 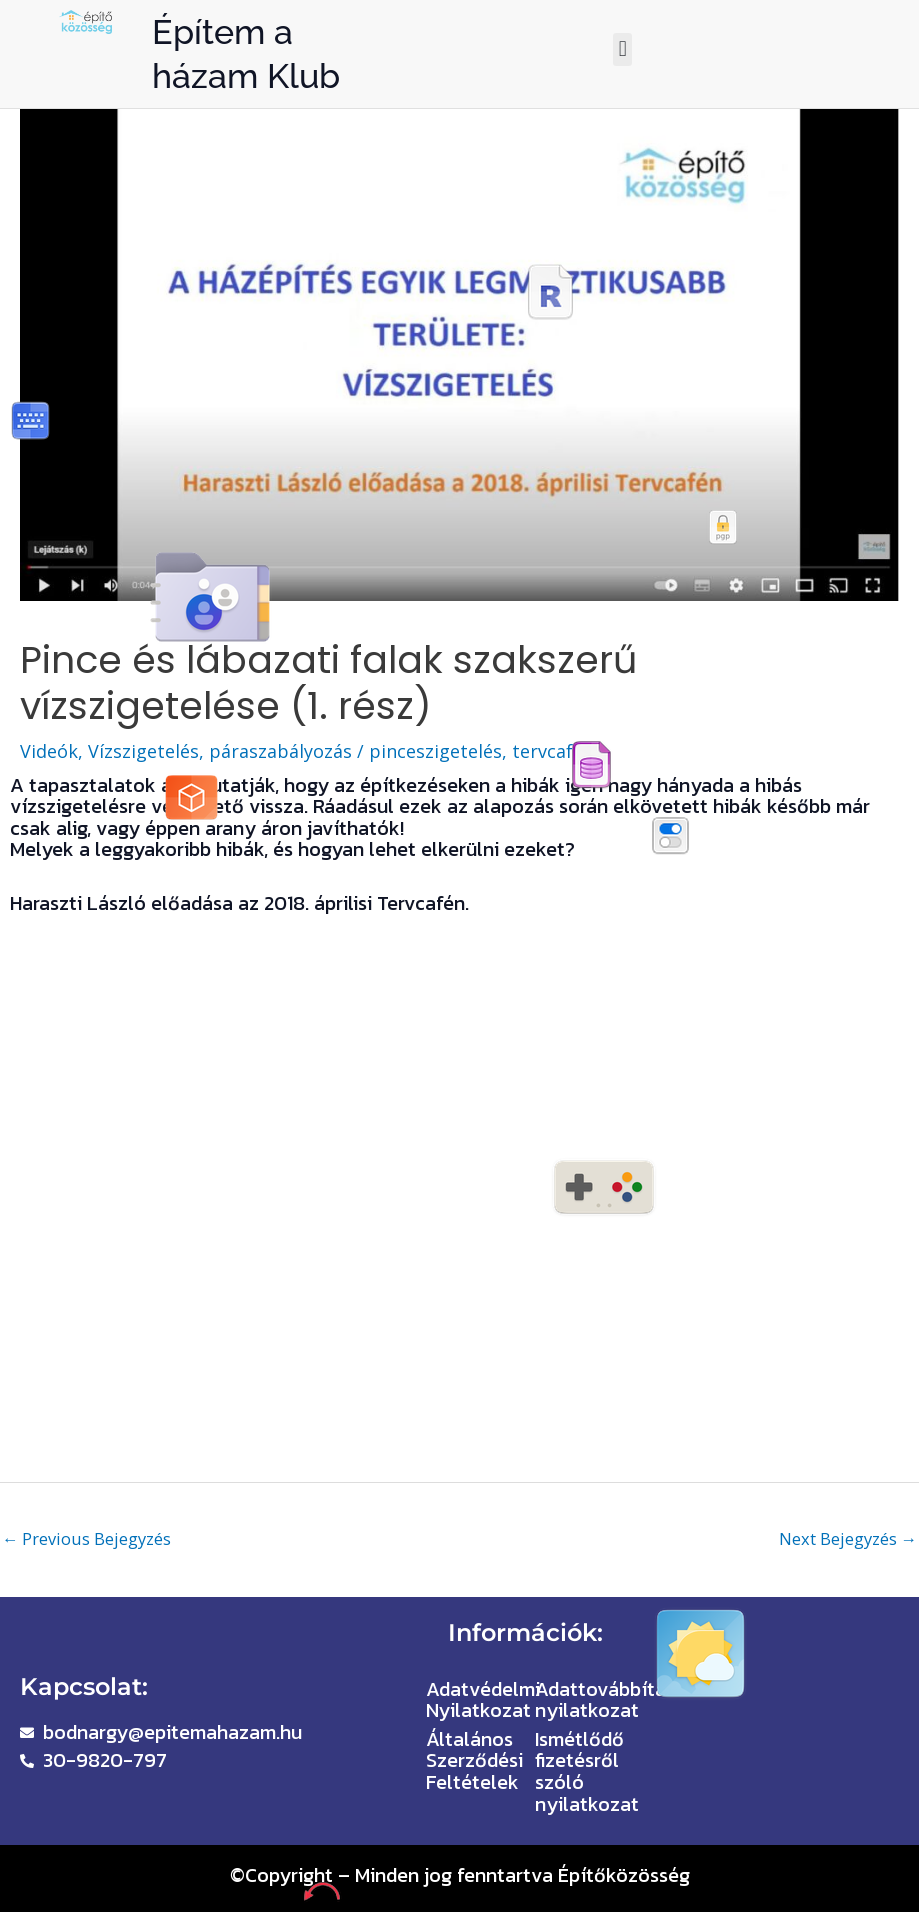 I want to click on open unity tweak tool settings, so click(x=670, y=835).